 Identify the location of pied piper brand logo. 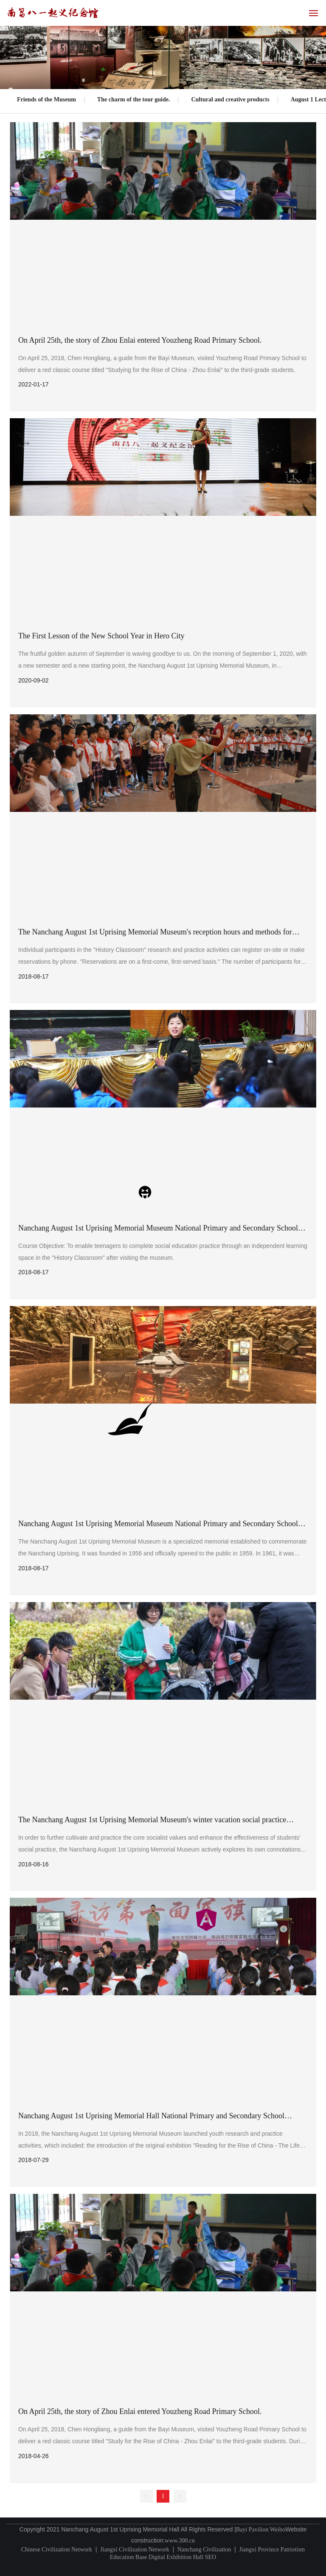
(131, 1418).